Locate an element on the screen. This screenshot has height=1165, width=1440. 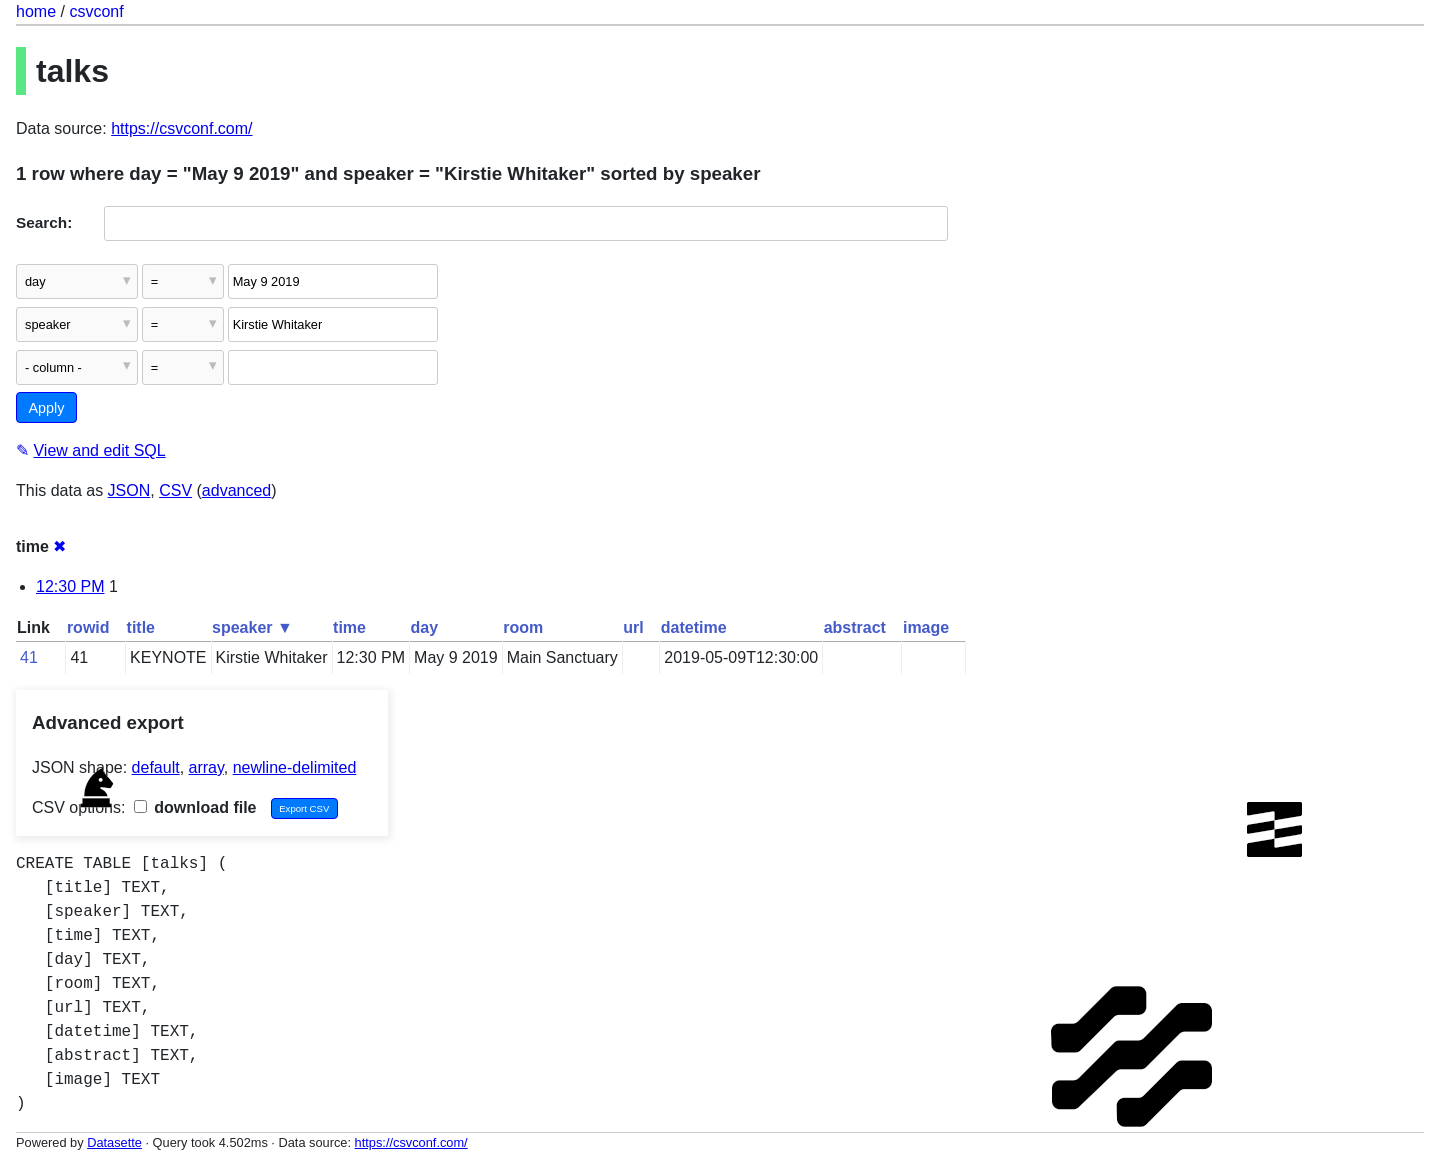
play chess game is located at coordinates (97, 789).